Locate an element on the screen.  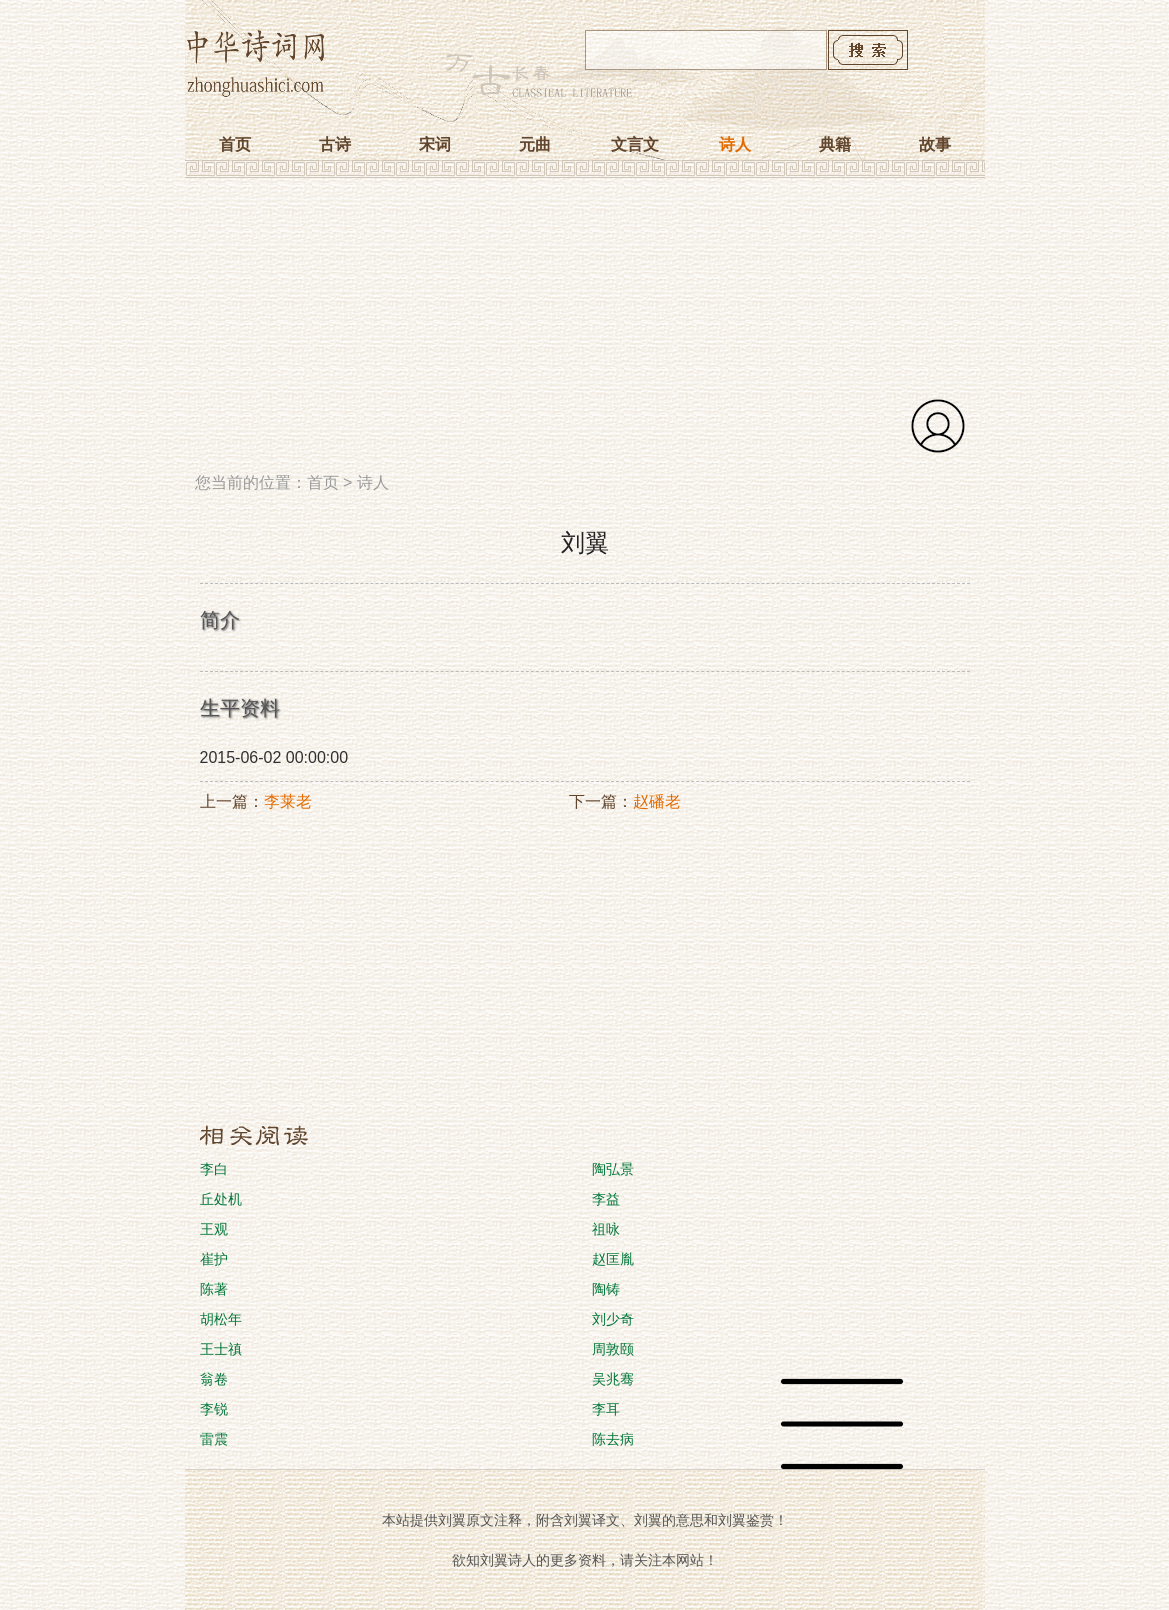
view your profile is located at coordinates (938, 426).